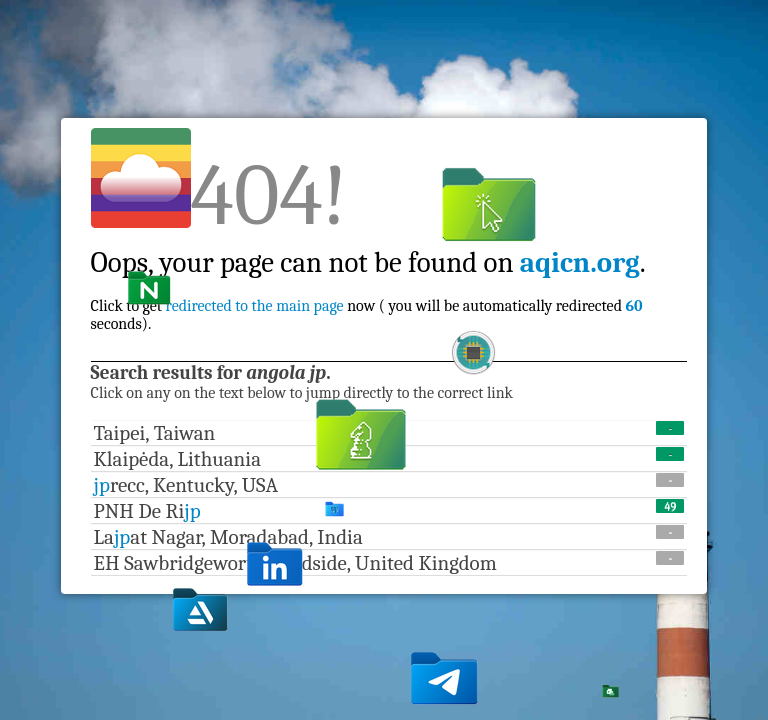 The height and width of the screenshot is (720, 768). Describe the element at coordinates (149, 289) in the screenshot. I see `open nginx configuration files folder` at that location.